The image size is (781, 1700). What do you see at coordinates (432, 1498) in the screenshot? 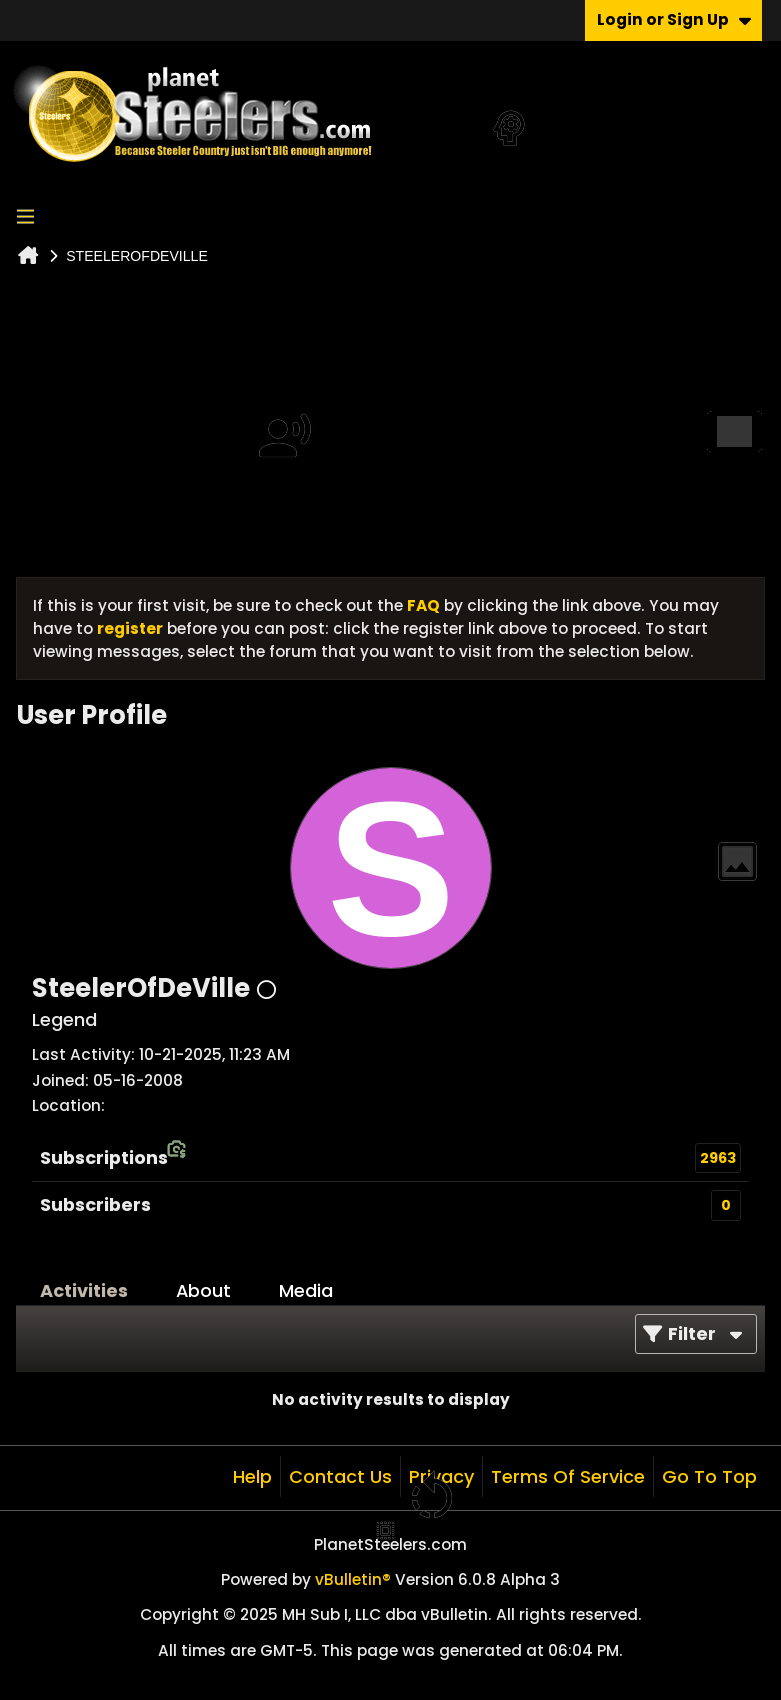
I see `rotate image counterclockwise` at bounding box center [432, 1498].